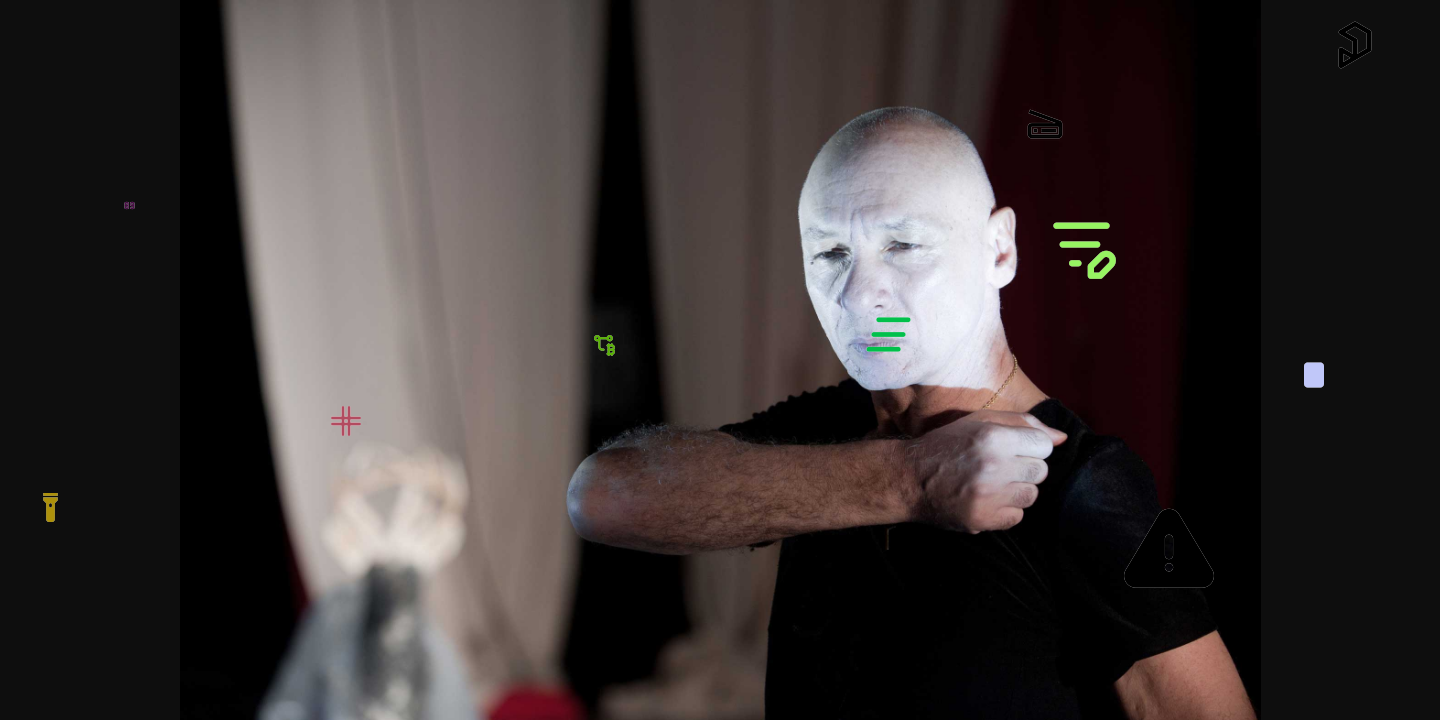  I want to click on represents a vertical card or panel layout, so click(1314, 375).